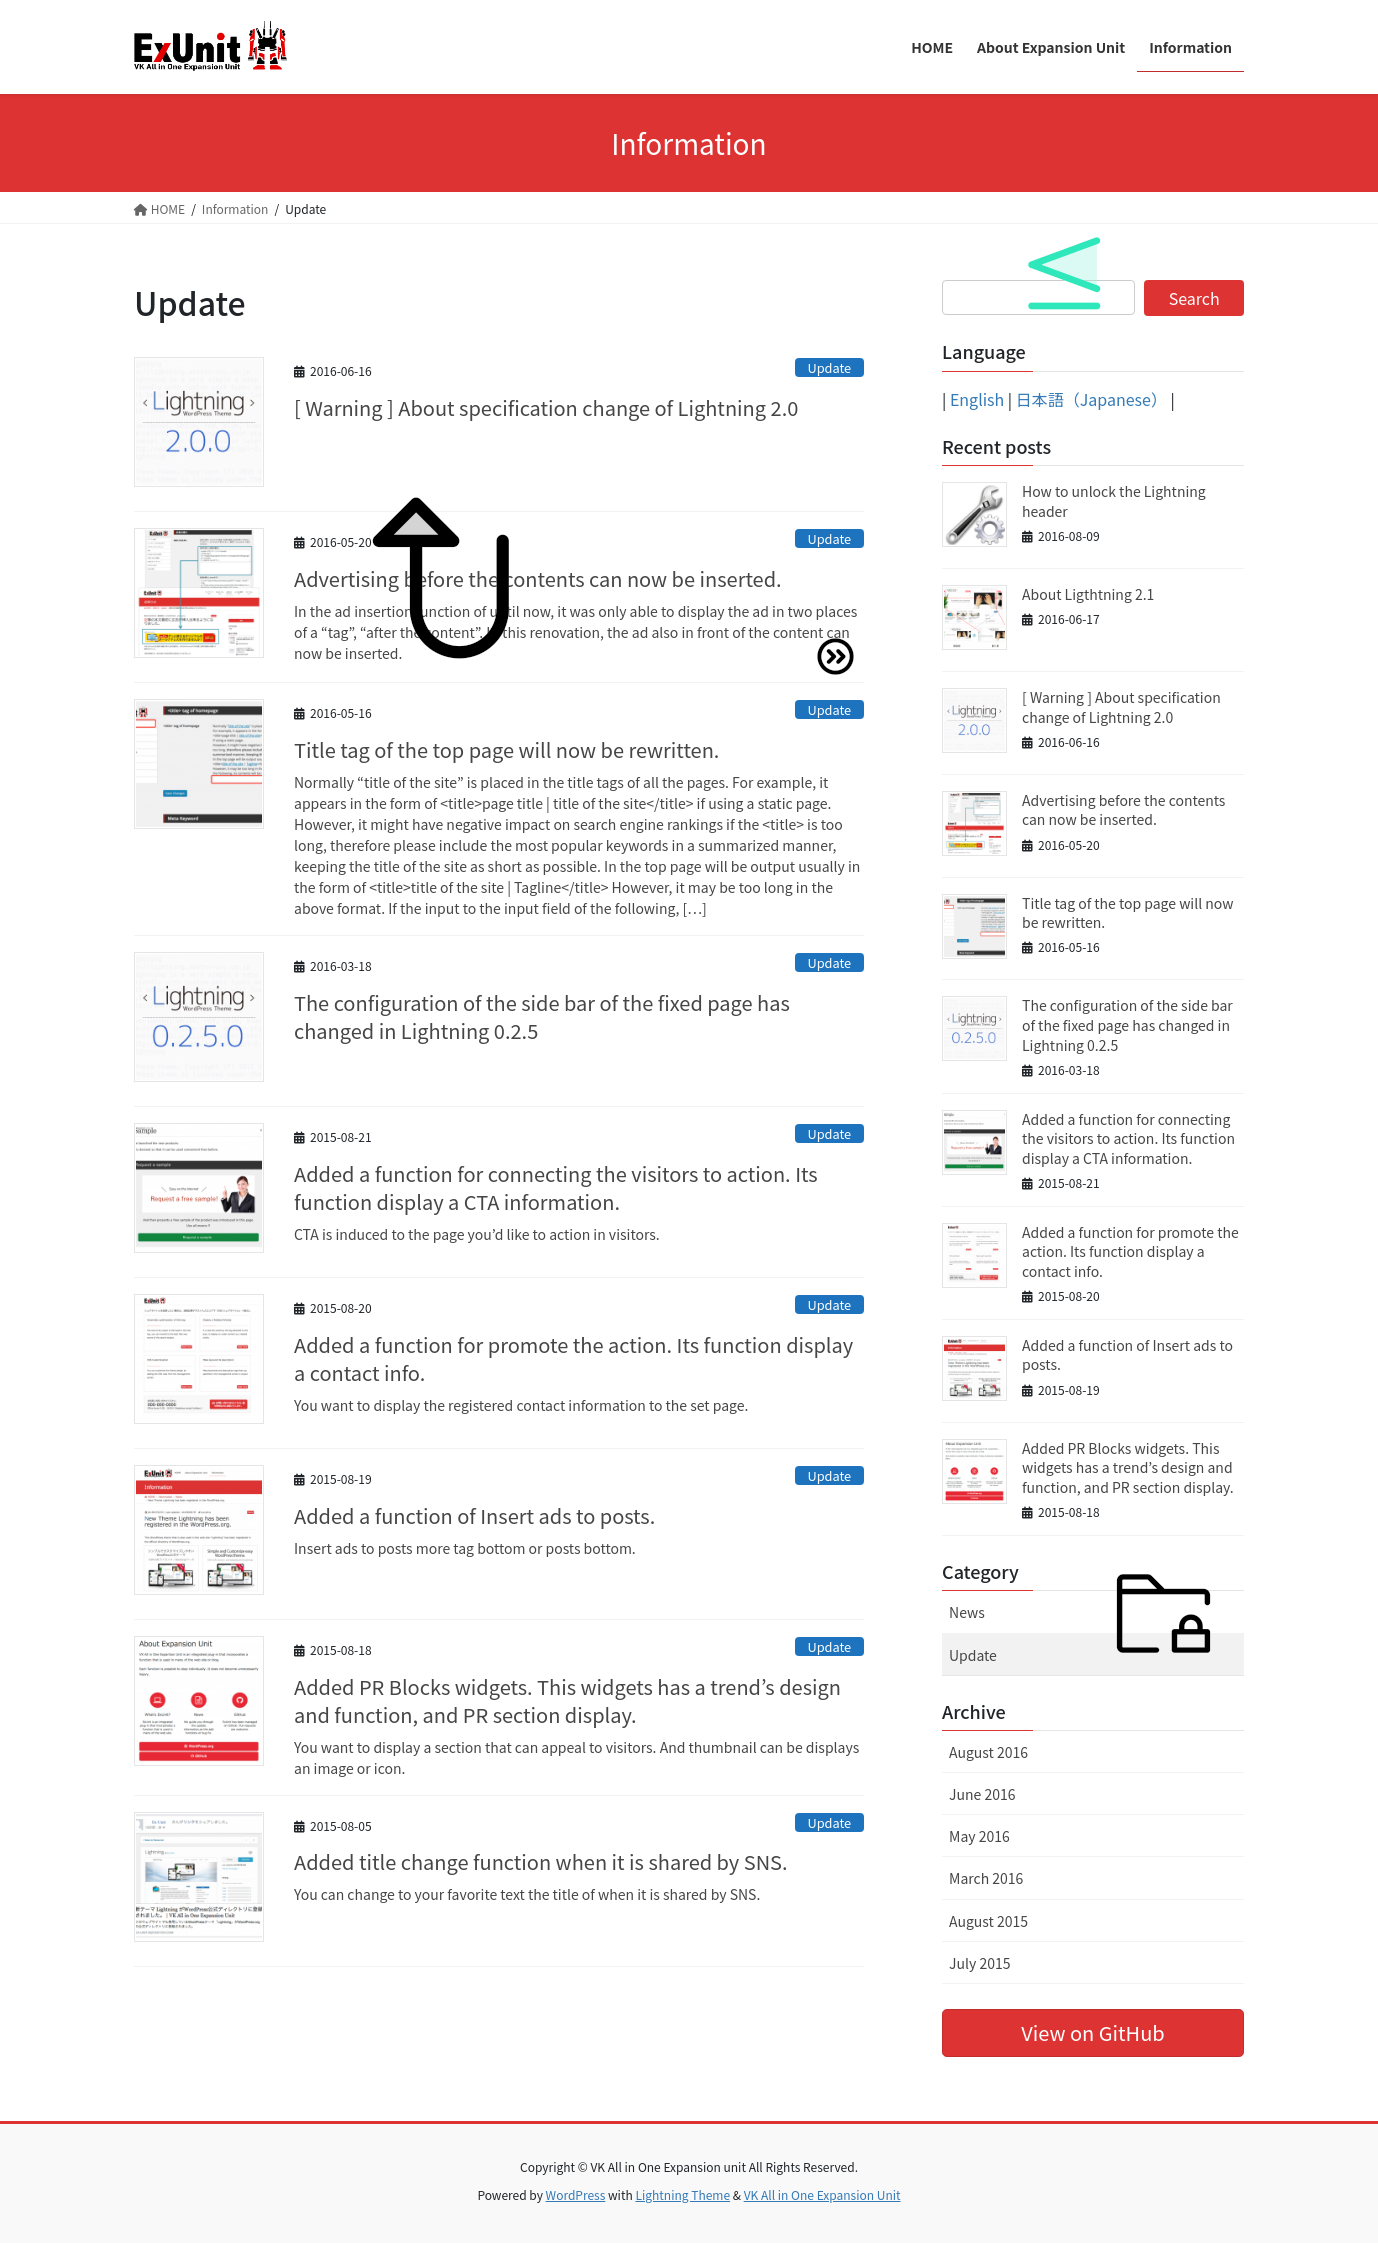  Describe the element at coordinates (447, 578) in the screenshot. I see `undo or go back to previous state` at that location.